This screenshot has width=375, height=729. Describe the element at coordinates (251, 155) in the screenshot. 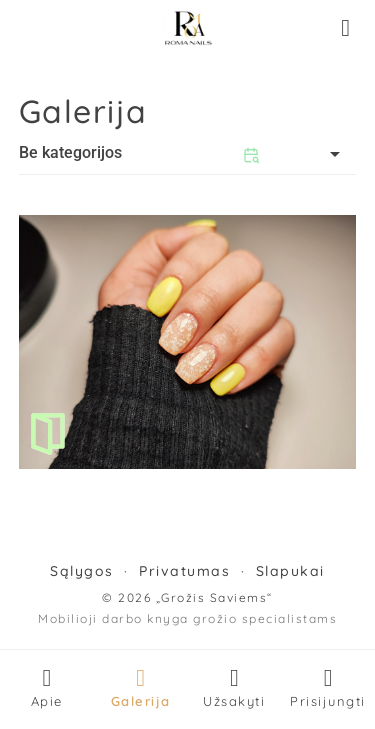

I see `search for events or dates in your calendar` at that location.